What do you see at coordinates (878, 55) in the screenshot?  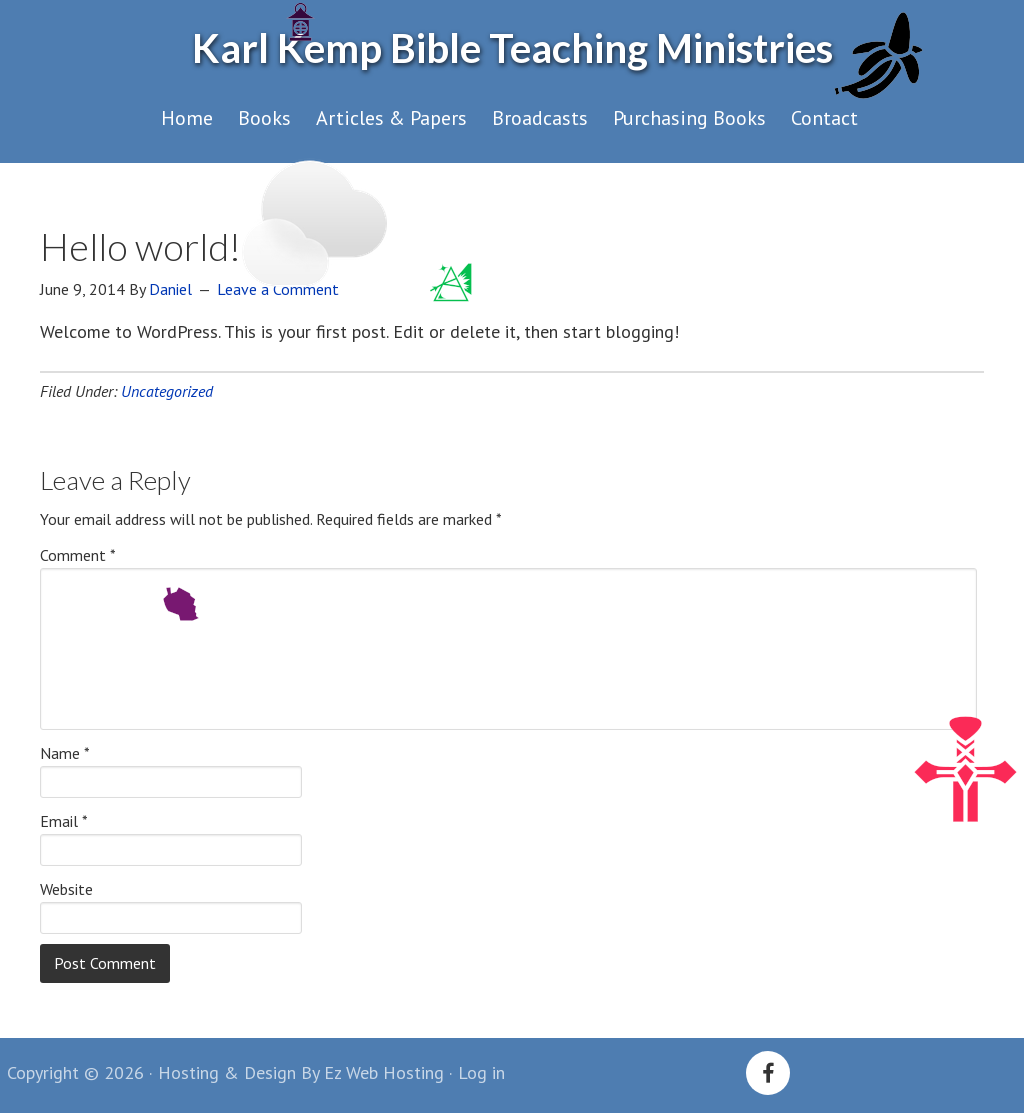 I see `food or fruit category in a game inventory` at bounding box center [878, 55].